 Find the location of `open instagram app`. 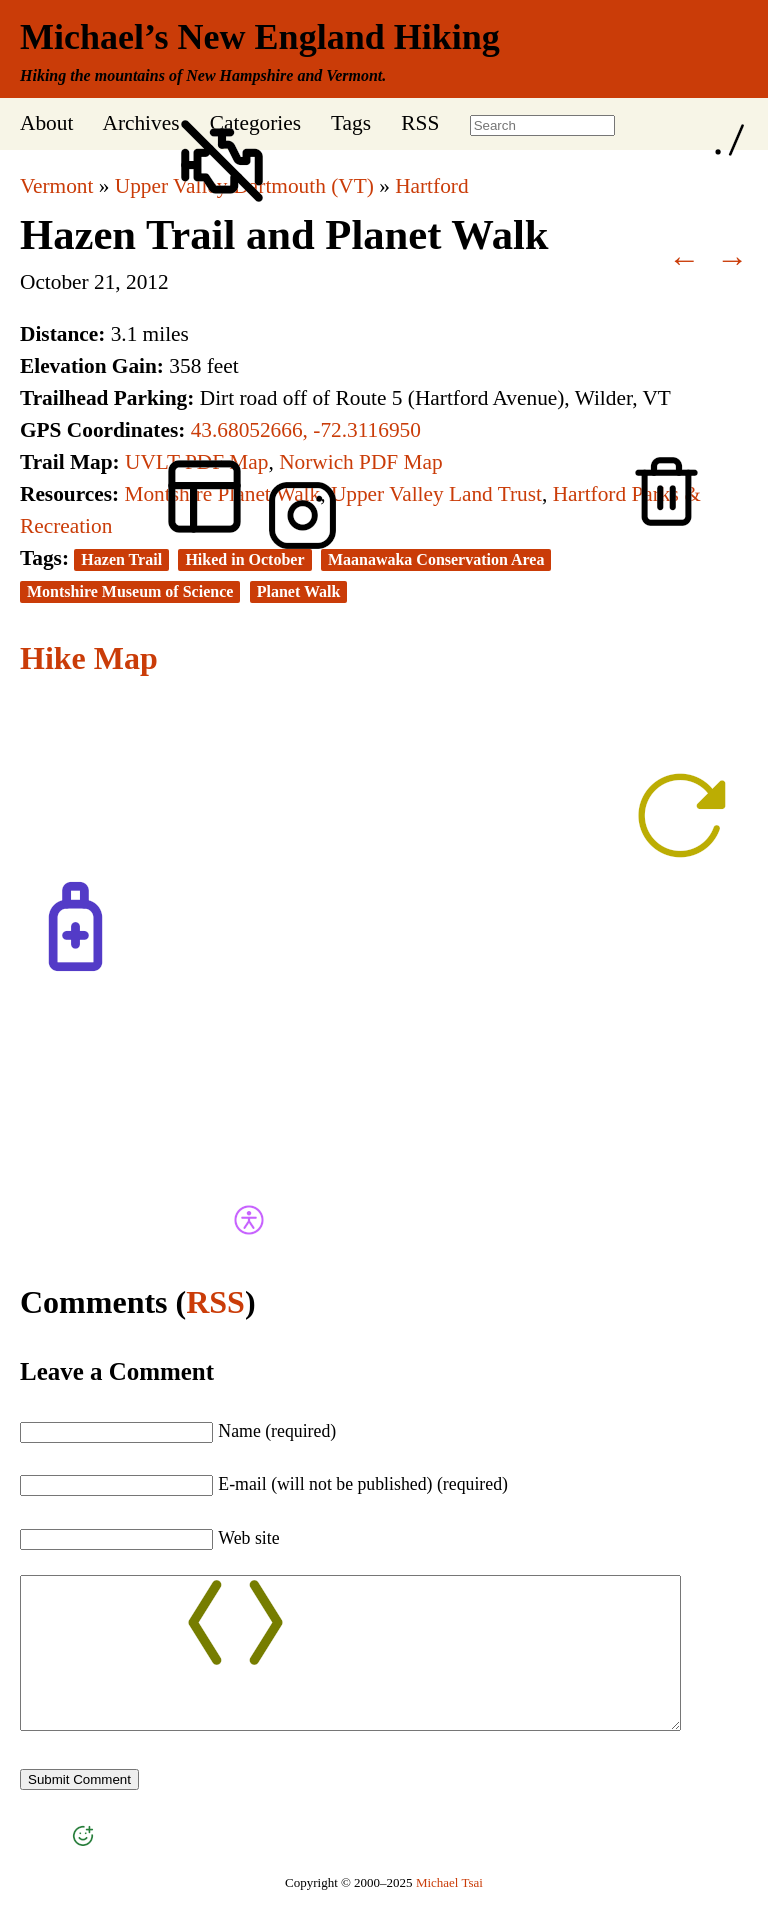

open instagram app is located at coordinates (302, 515).